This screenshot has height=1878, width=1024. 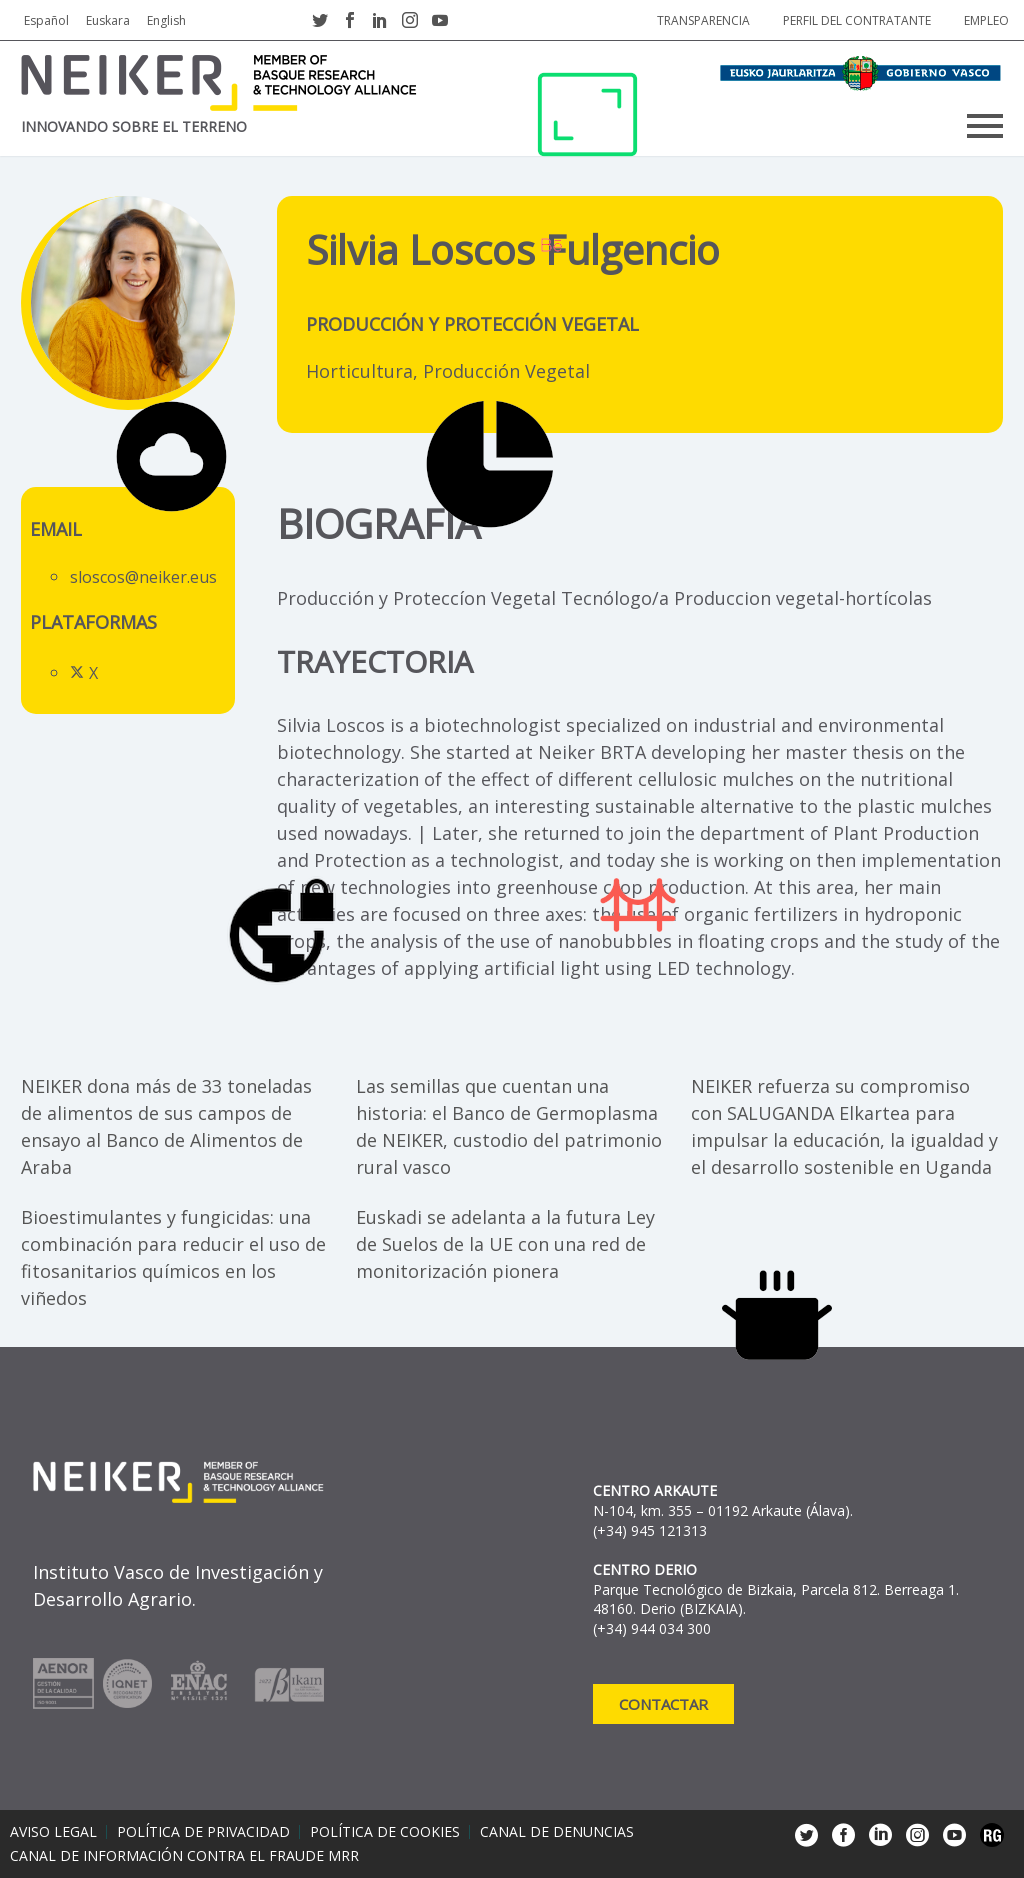 I want to click on view nearby bridges or crossings, so click(x=638, y=905).